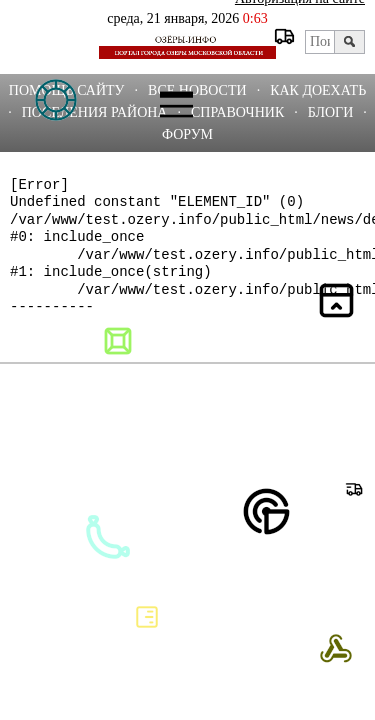 The height and width of the screenshot is (720, 375). What do you see at coordinates (336, 650) in the screenshot?
I see `configure webhook integrations` at bounding box center [336, 650].